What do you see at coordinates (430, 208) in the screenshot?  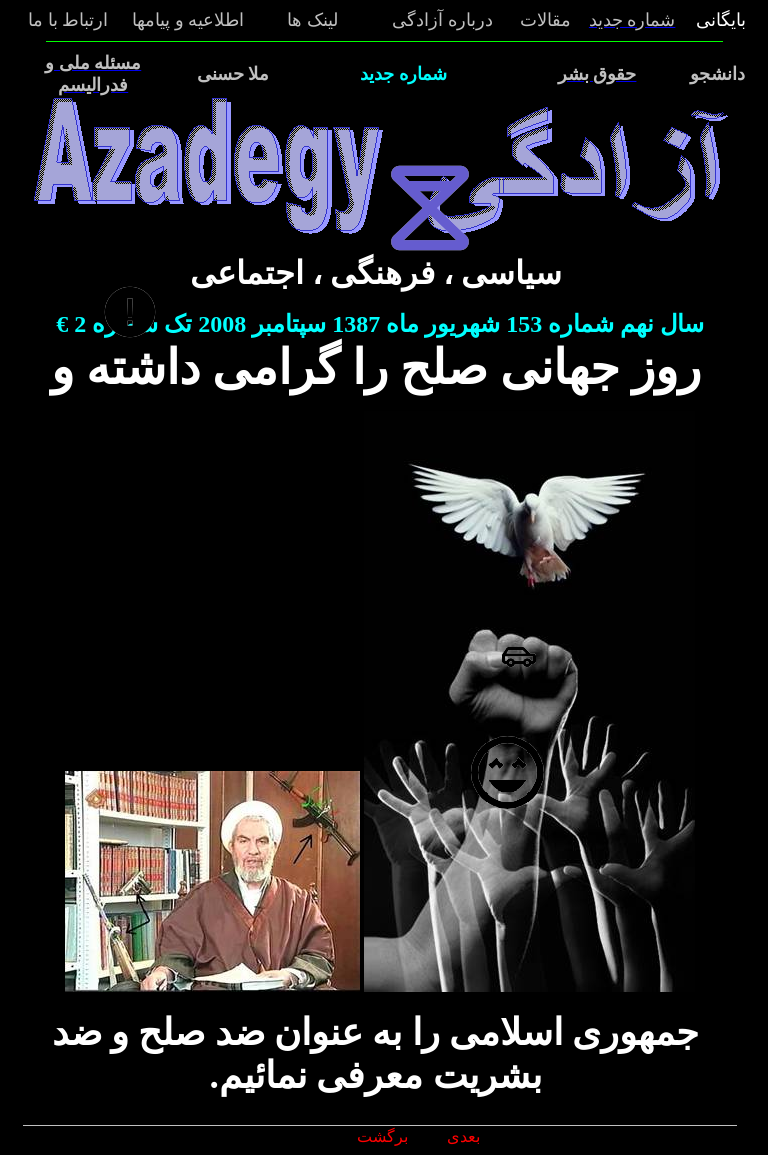 I see `indicates high time remaining or early stage of a process` at bounding box center [430, 208].